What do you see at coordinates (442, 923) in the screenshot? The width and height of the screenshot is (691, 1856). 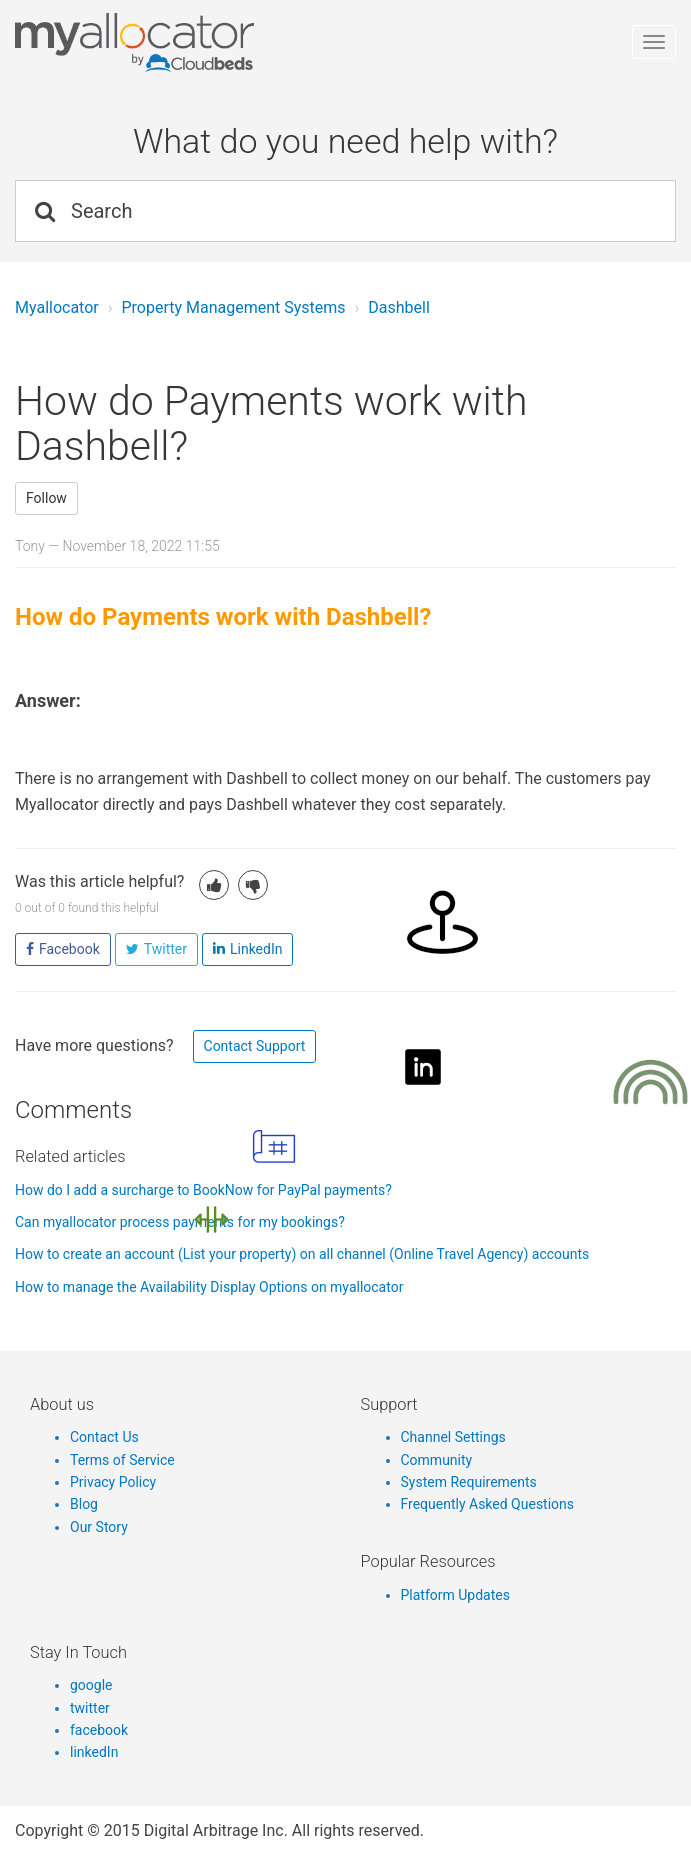 I see `view location area or radius` at bounding box center [442, 923].